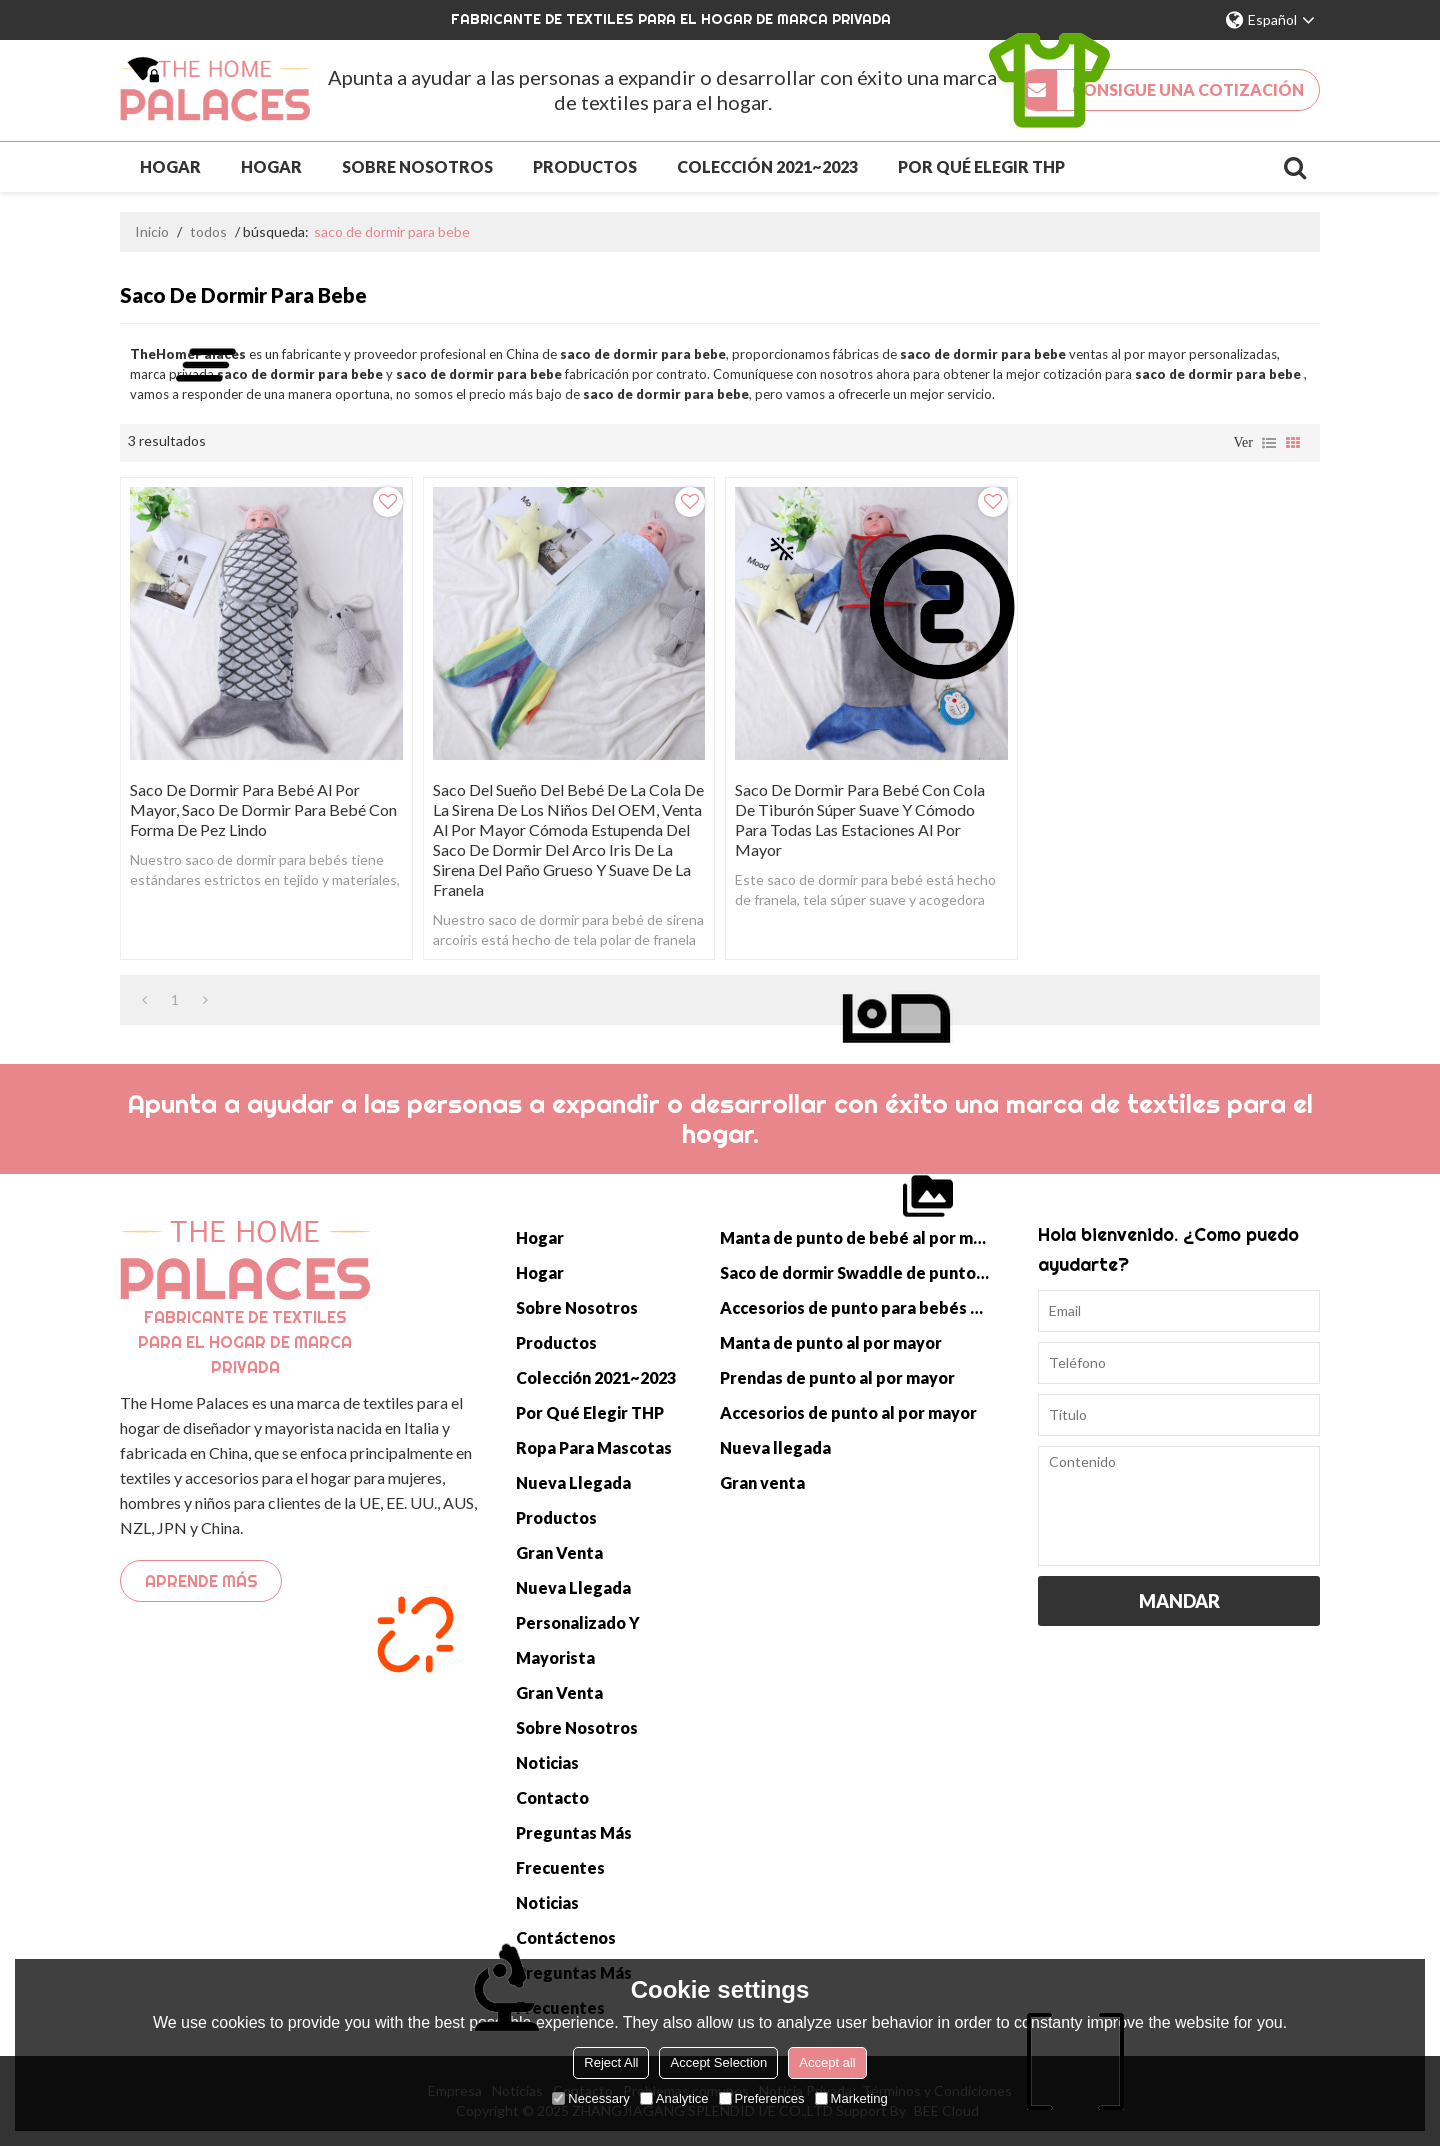  I want to click on indicates a secure wifi connection at full signal strength, so click(143, 69).